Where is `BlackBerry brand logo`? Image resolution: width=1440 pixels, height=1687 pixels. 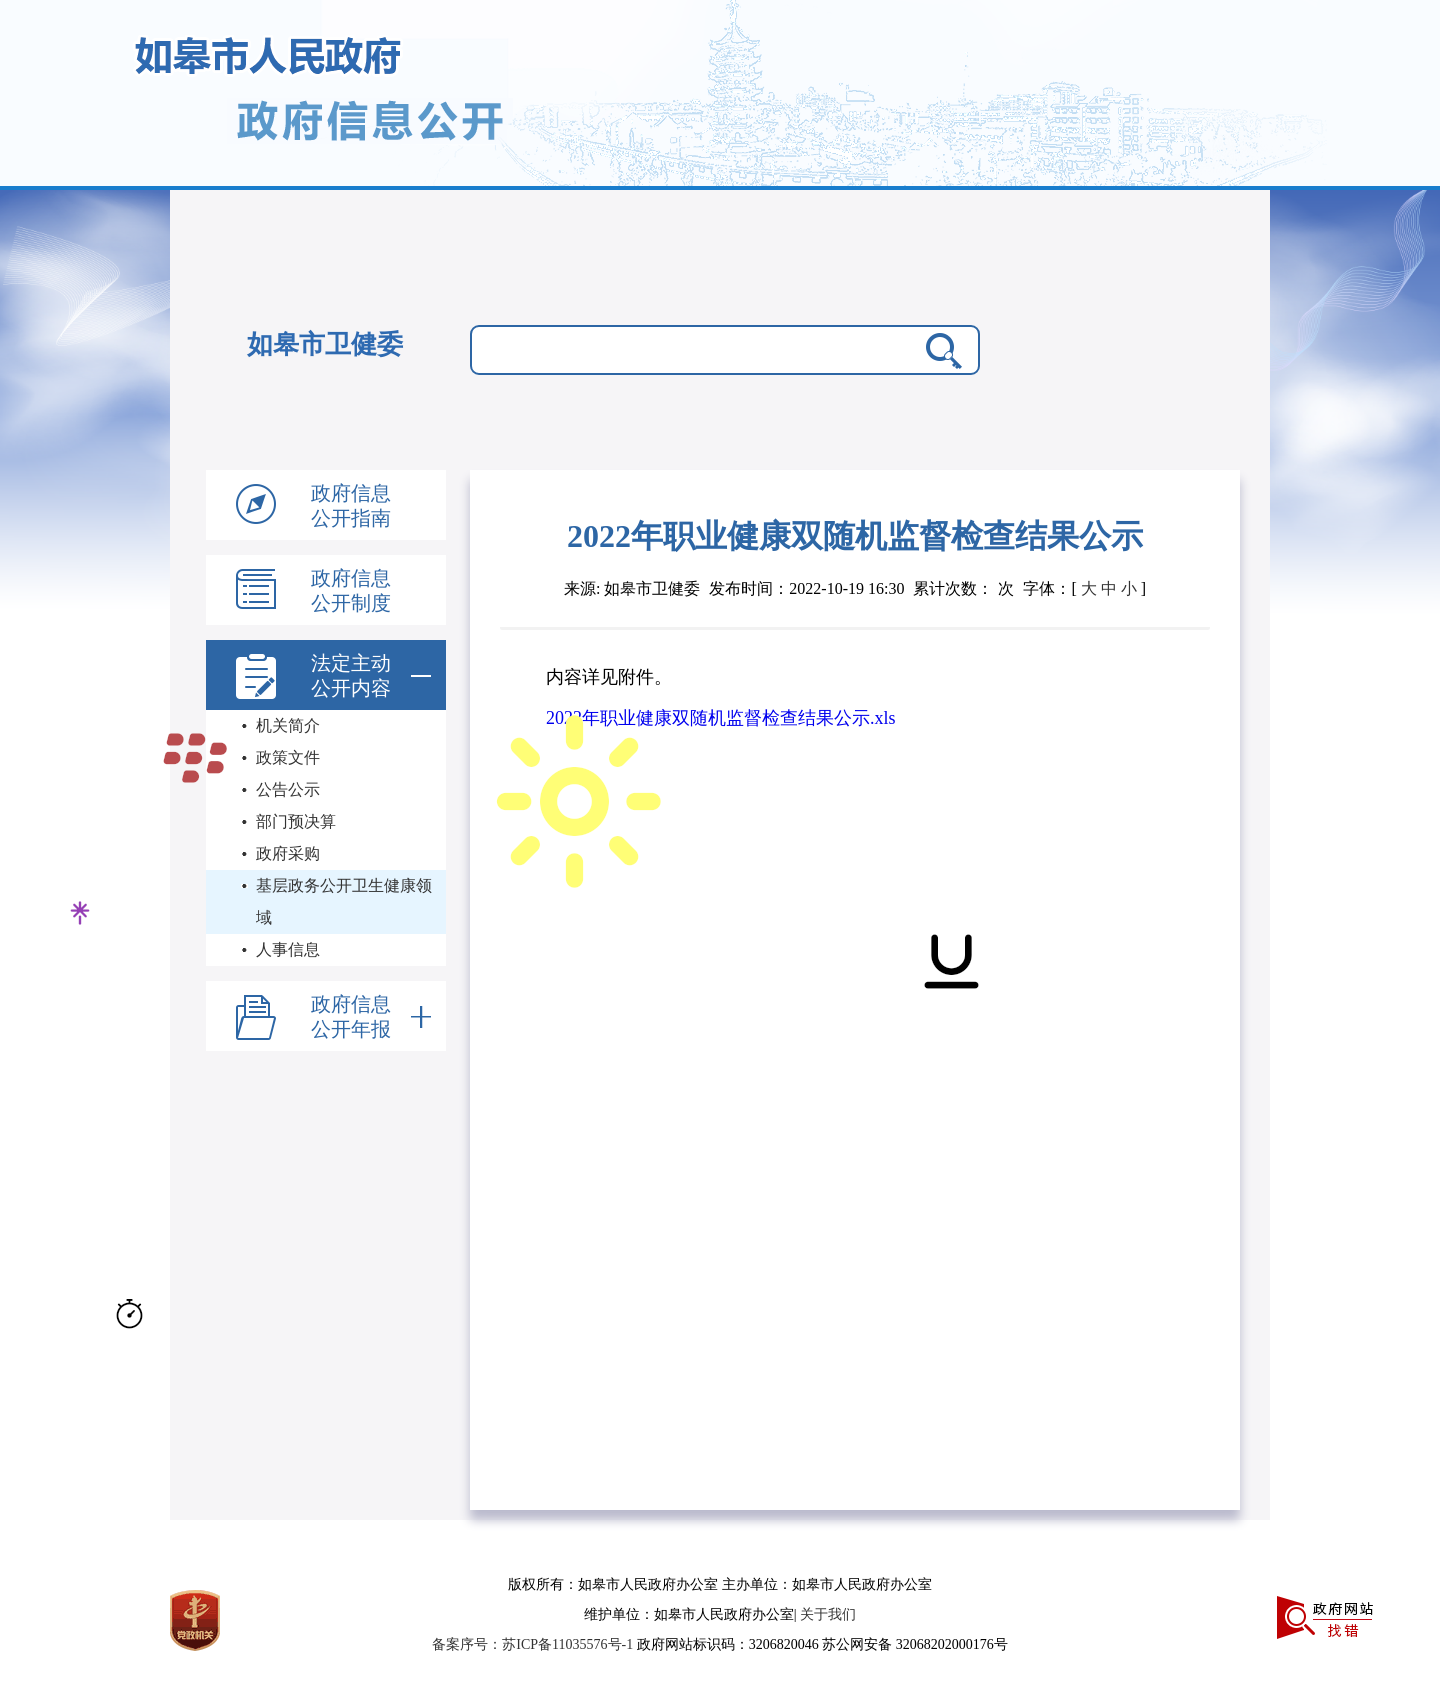
BlackBerry brand logo is located at coordinates (196, 758).